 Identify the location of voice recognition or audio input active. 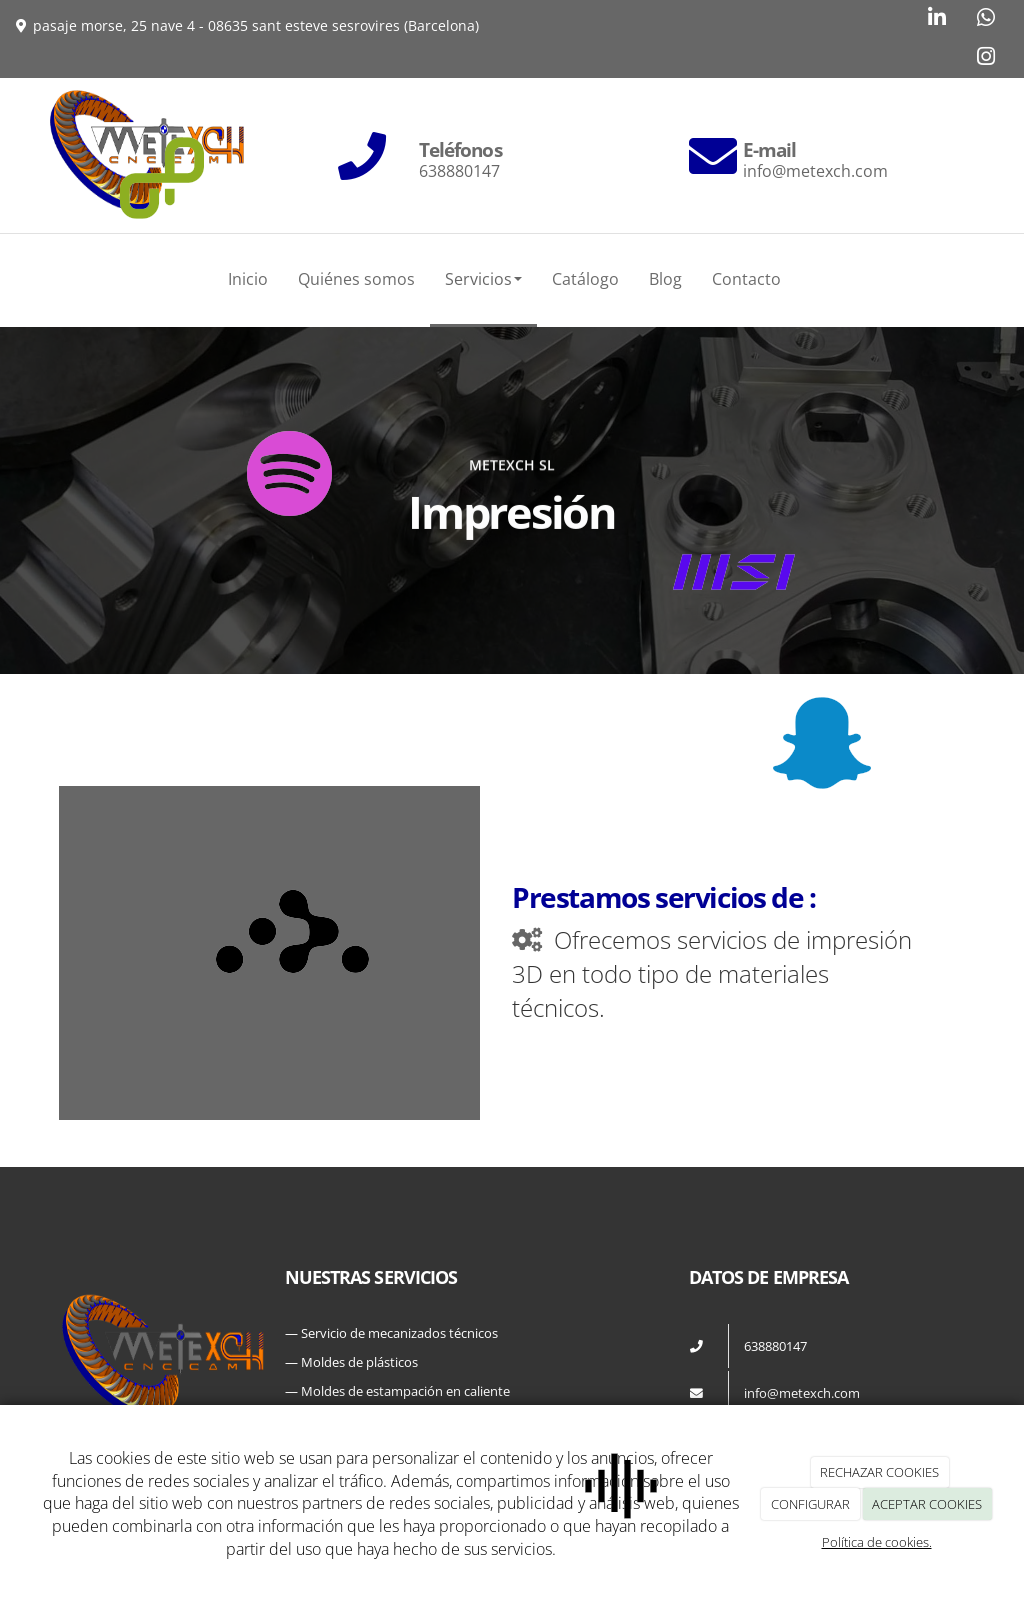
(621, 1486).